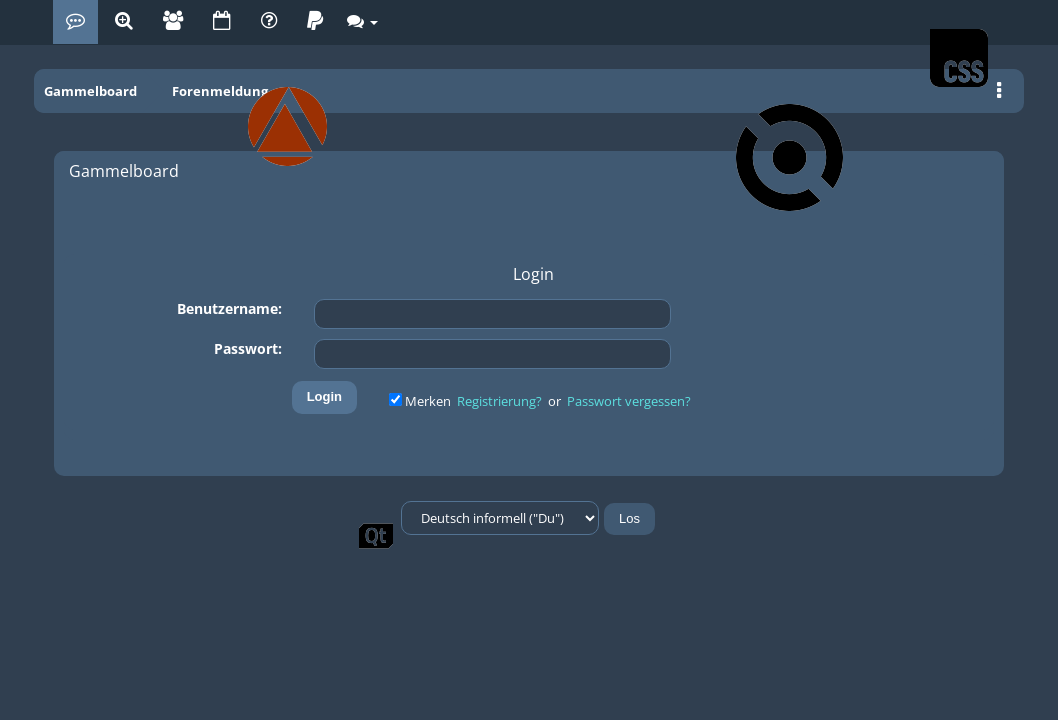 The height and width of the screenshot is (720, 1058). Describe the element at coordinates (959, 58) in the screenshot. I see `CSS programming language logo` at that location.